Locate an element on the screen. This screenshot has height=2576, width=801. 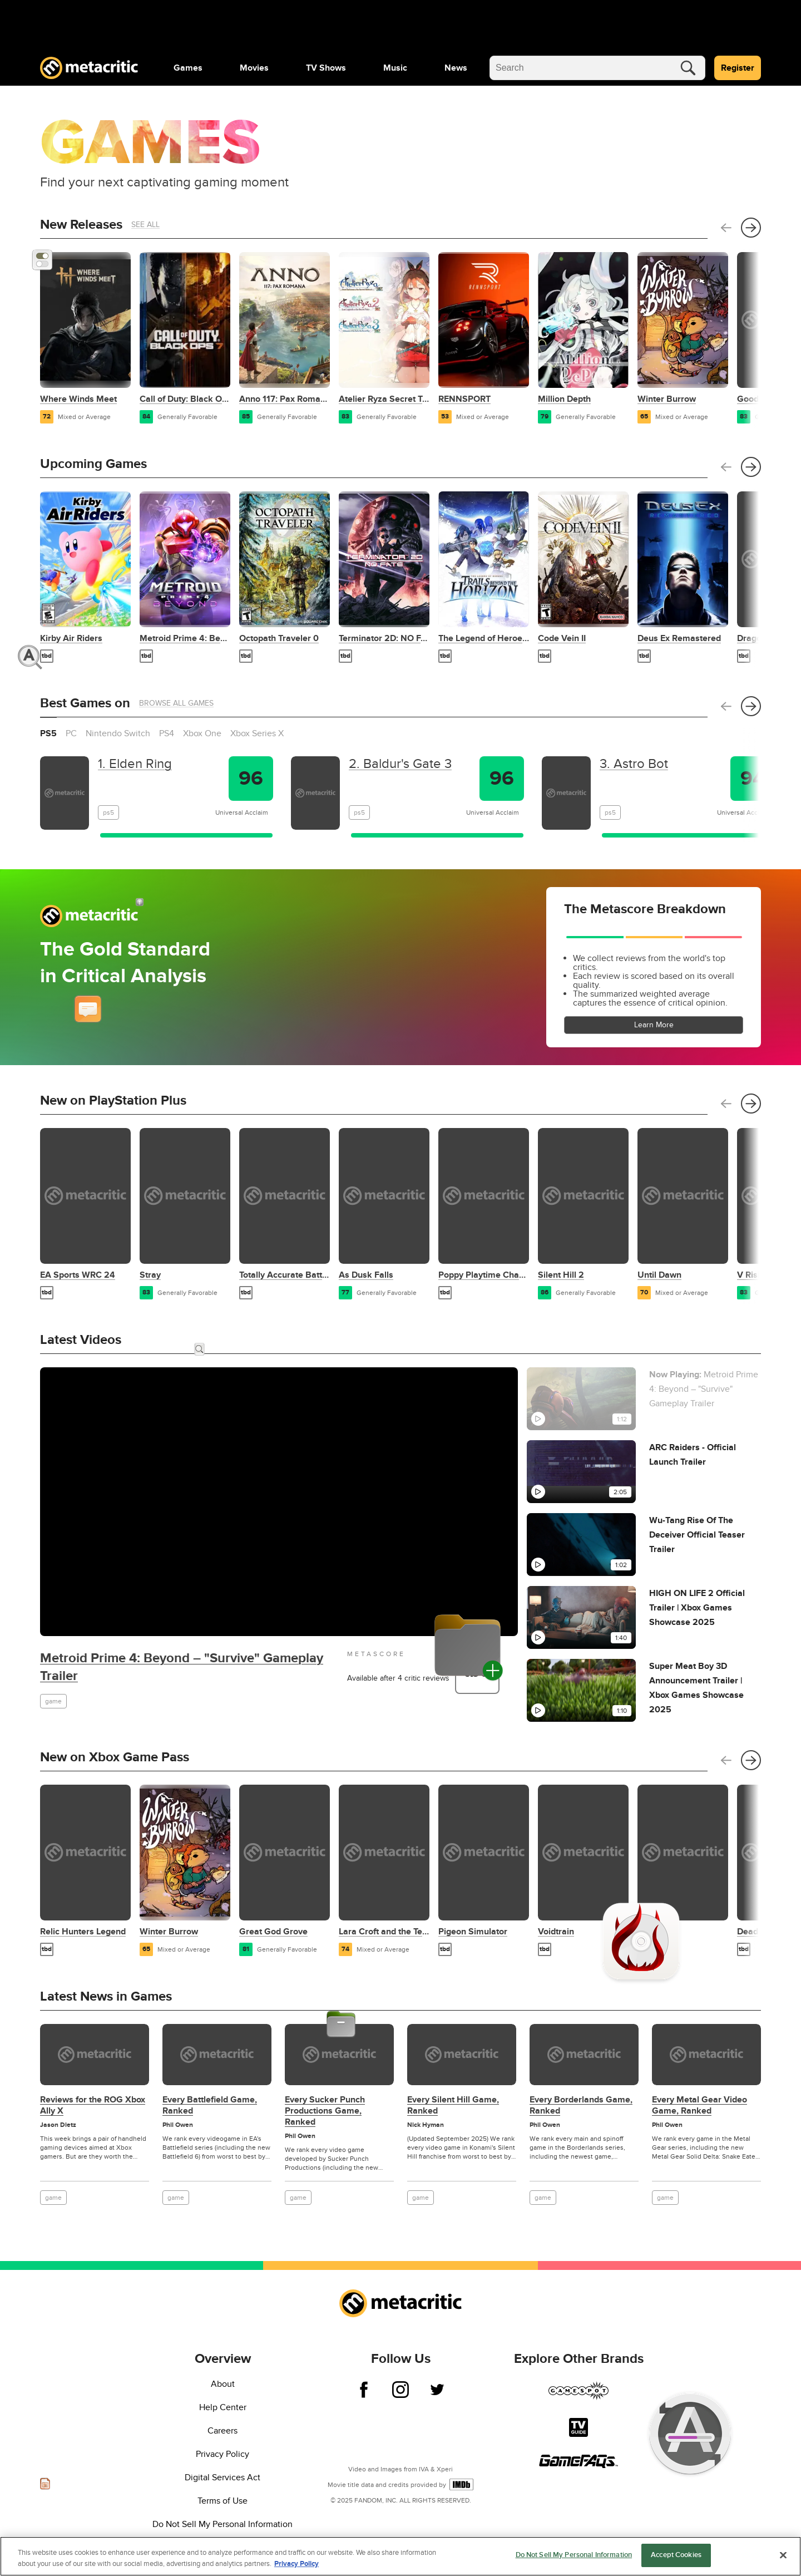
open a presentation file is located at coordinates (45, 2484).